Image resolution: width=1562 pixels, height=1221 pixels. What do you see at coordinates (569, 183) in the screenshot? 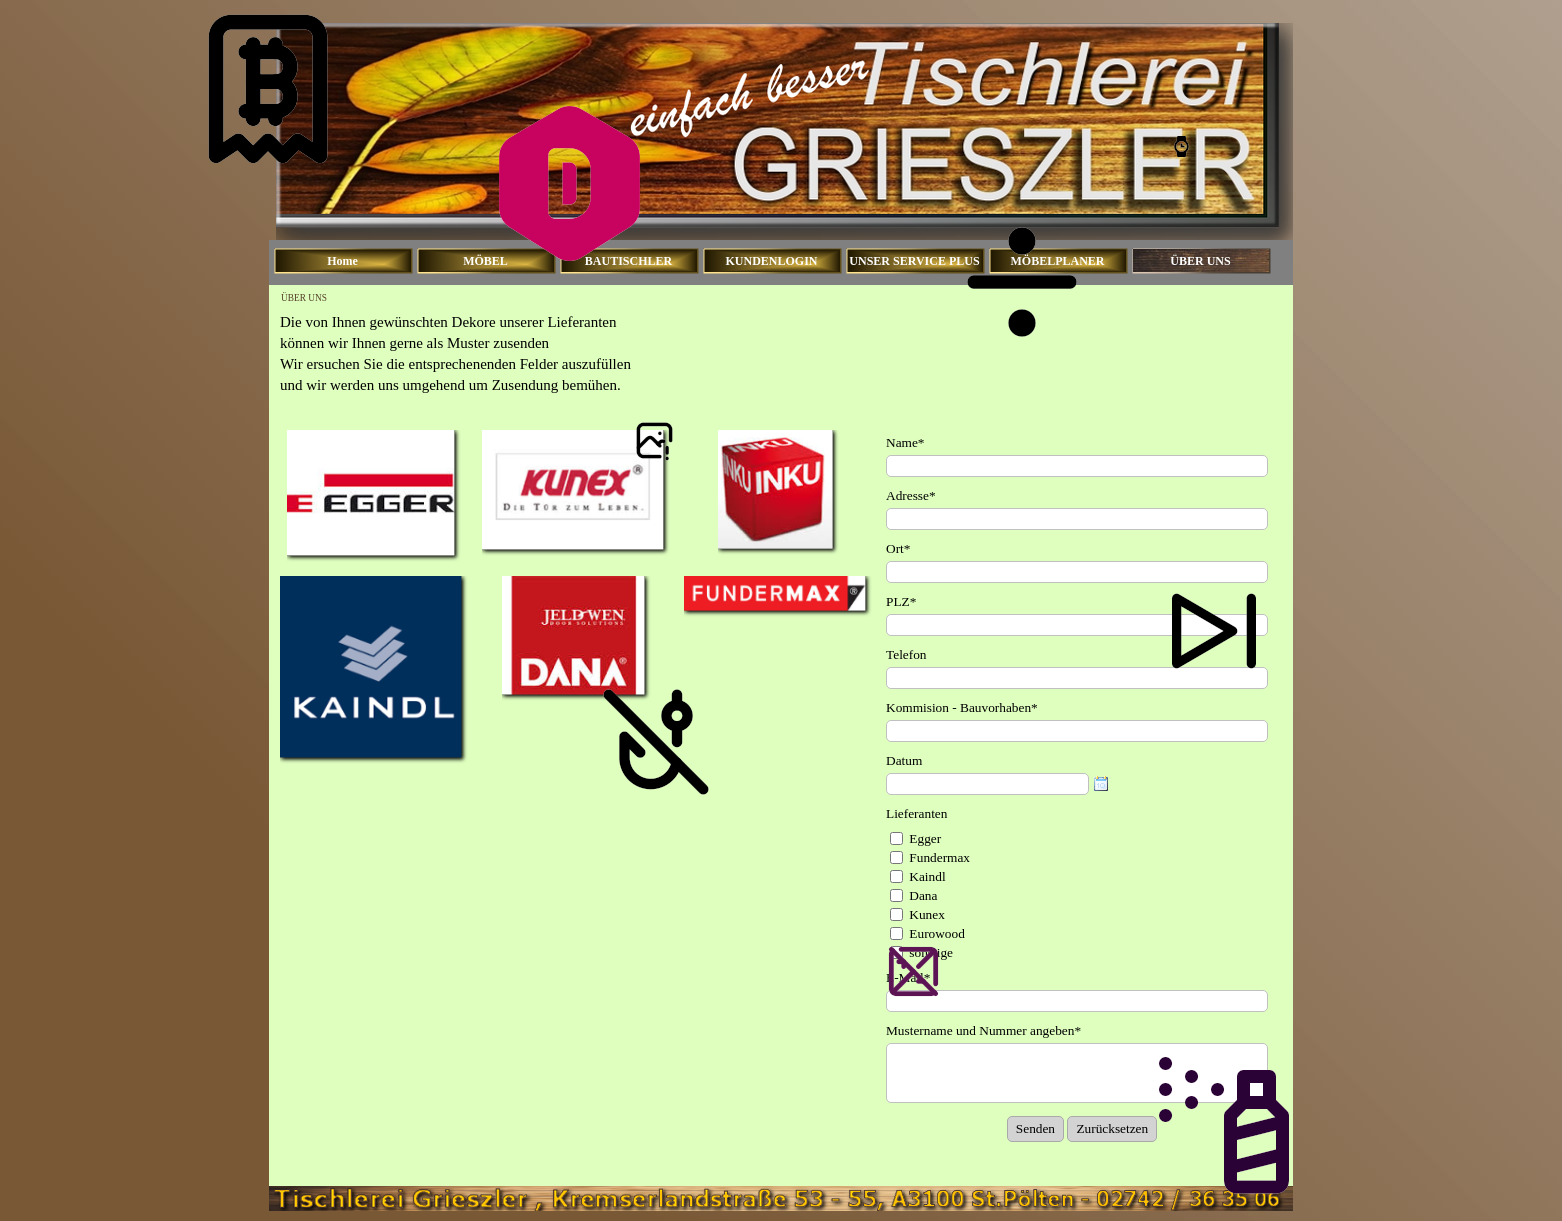
I see `indicates a "D" grade or rating level` at bounding box center [569, 183].